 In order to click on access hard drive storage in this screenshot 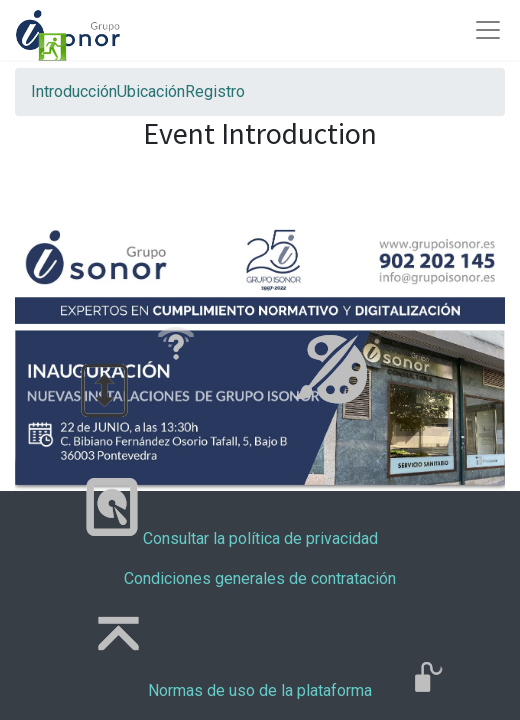, I will do `click(112, 507)`.